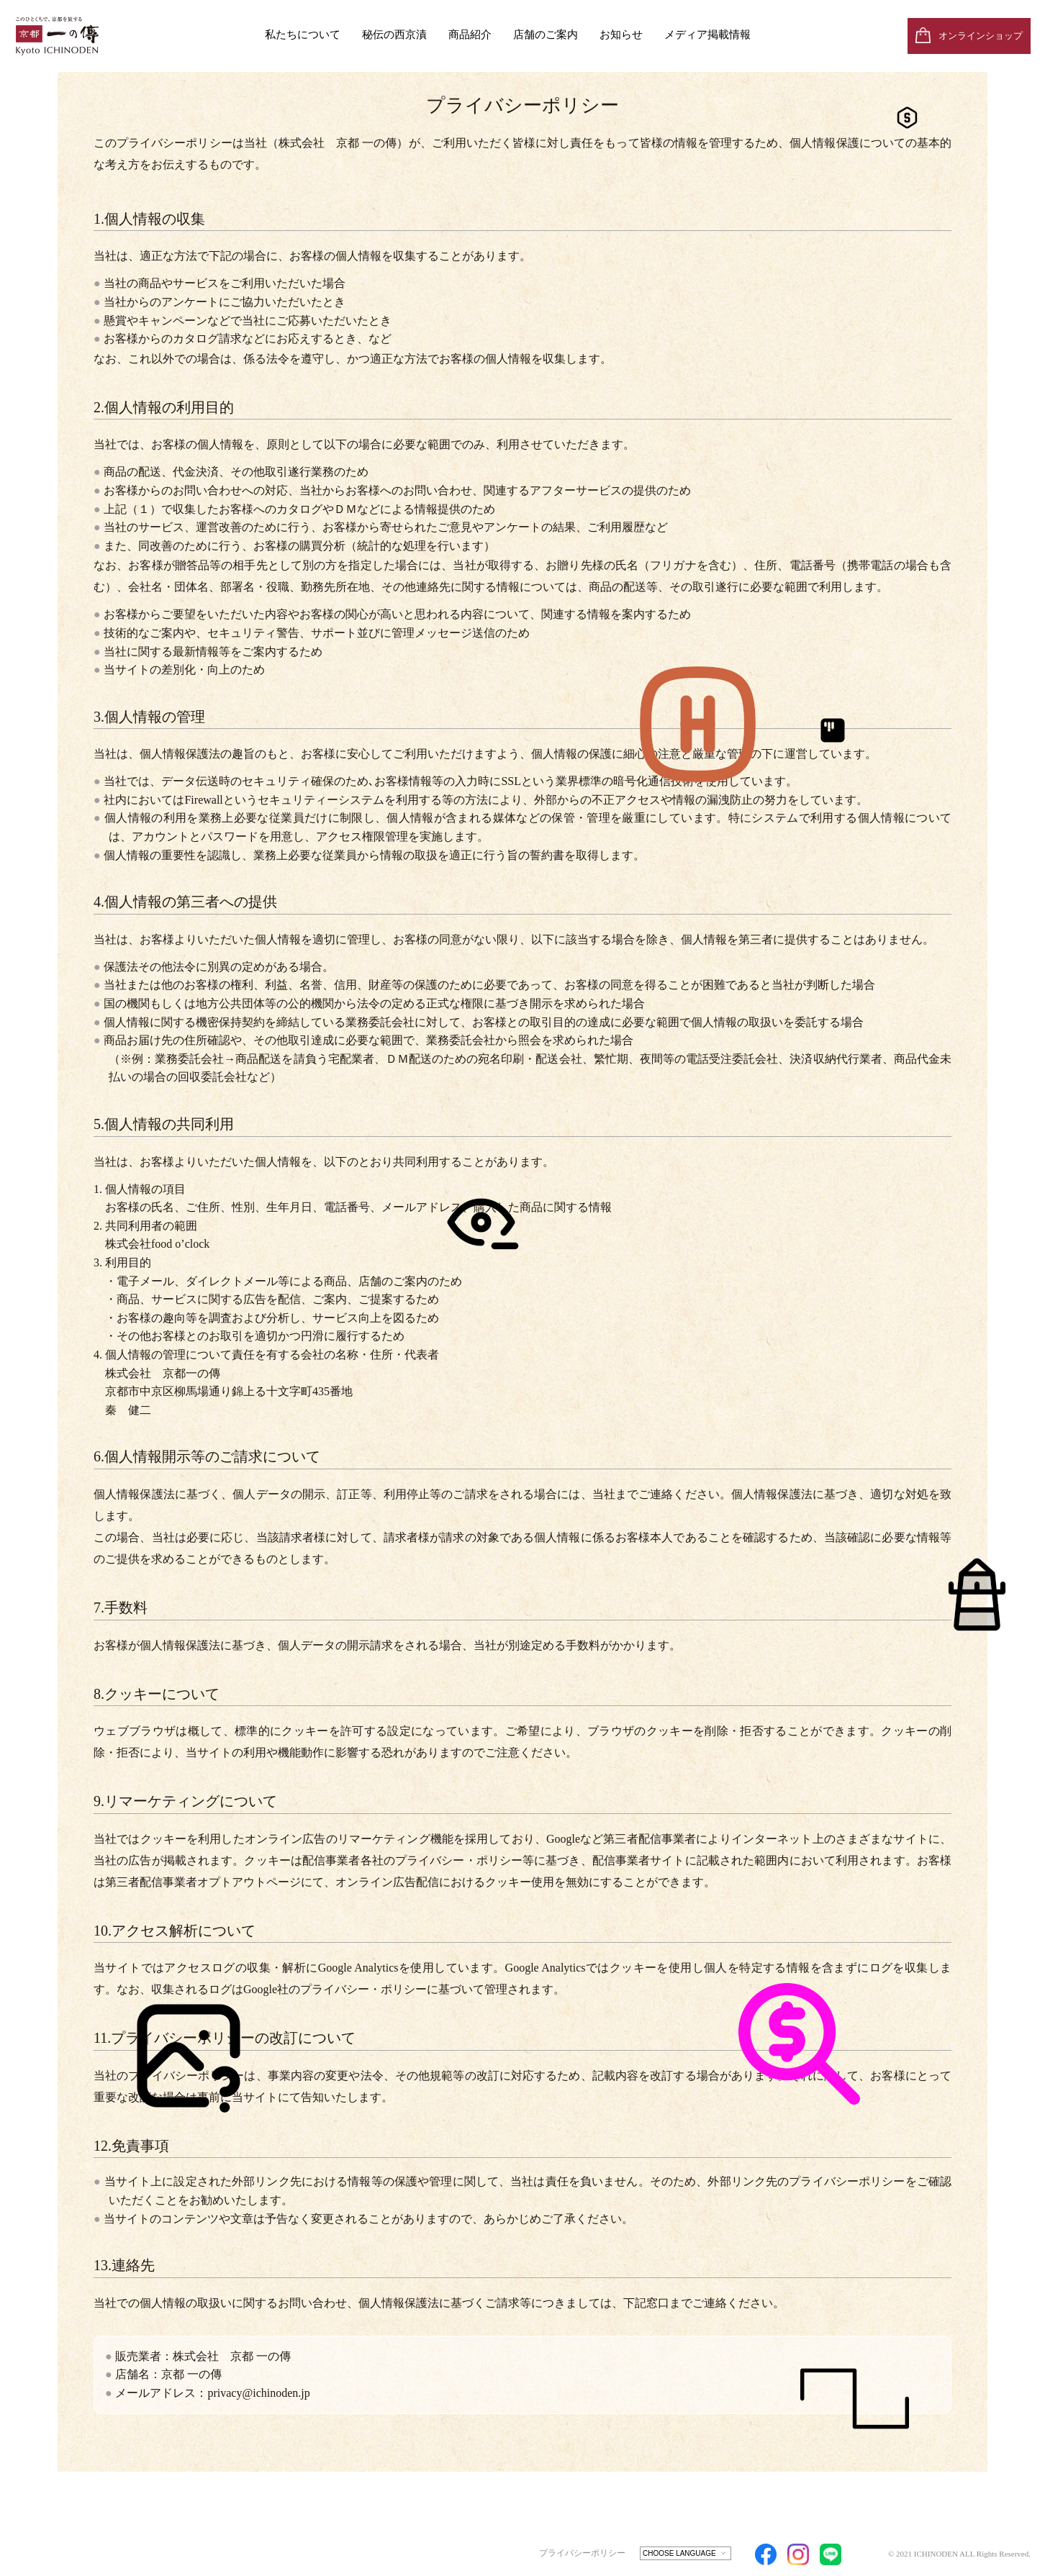 This screenshot has width=1045, height=2576. What do you see at coordinates (189, 2056) in the screenshot?
I see `unknown or missing image` at bounding box center [189, 2056].